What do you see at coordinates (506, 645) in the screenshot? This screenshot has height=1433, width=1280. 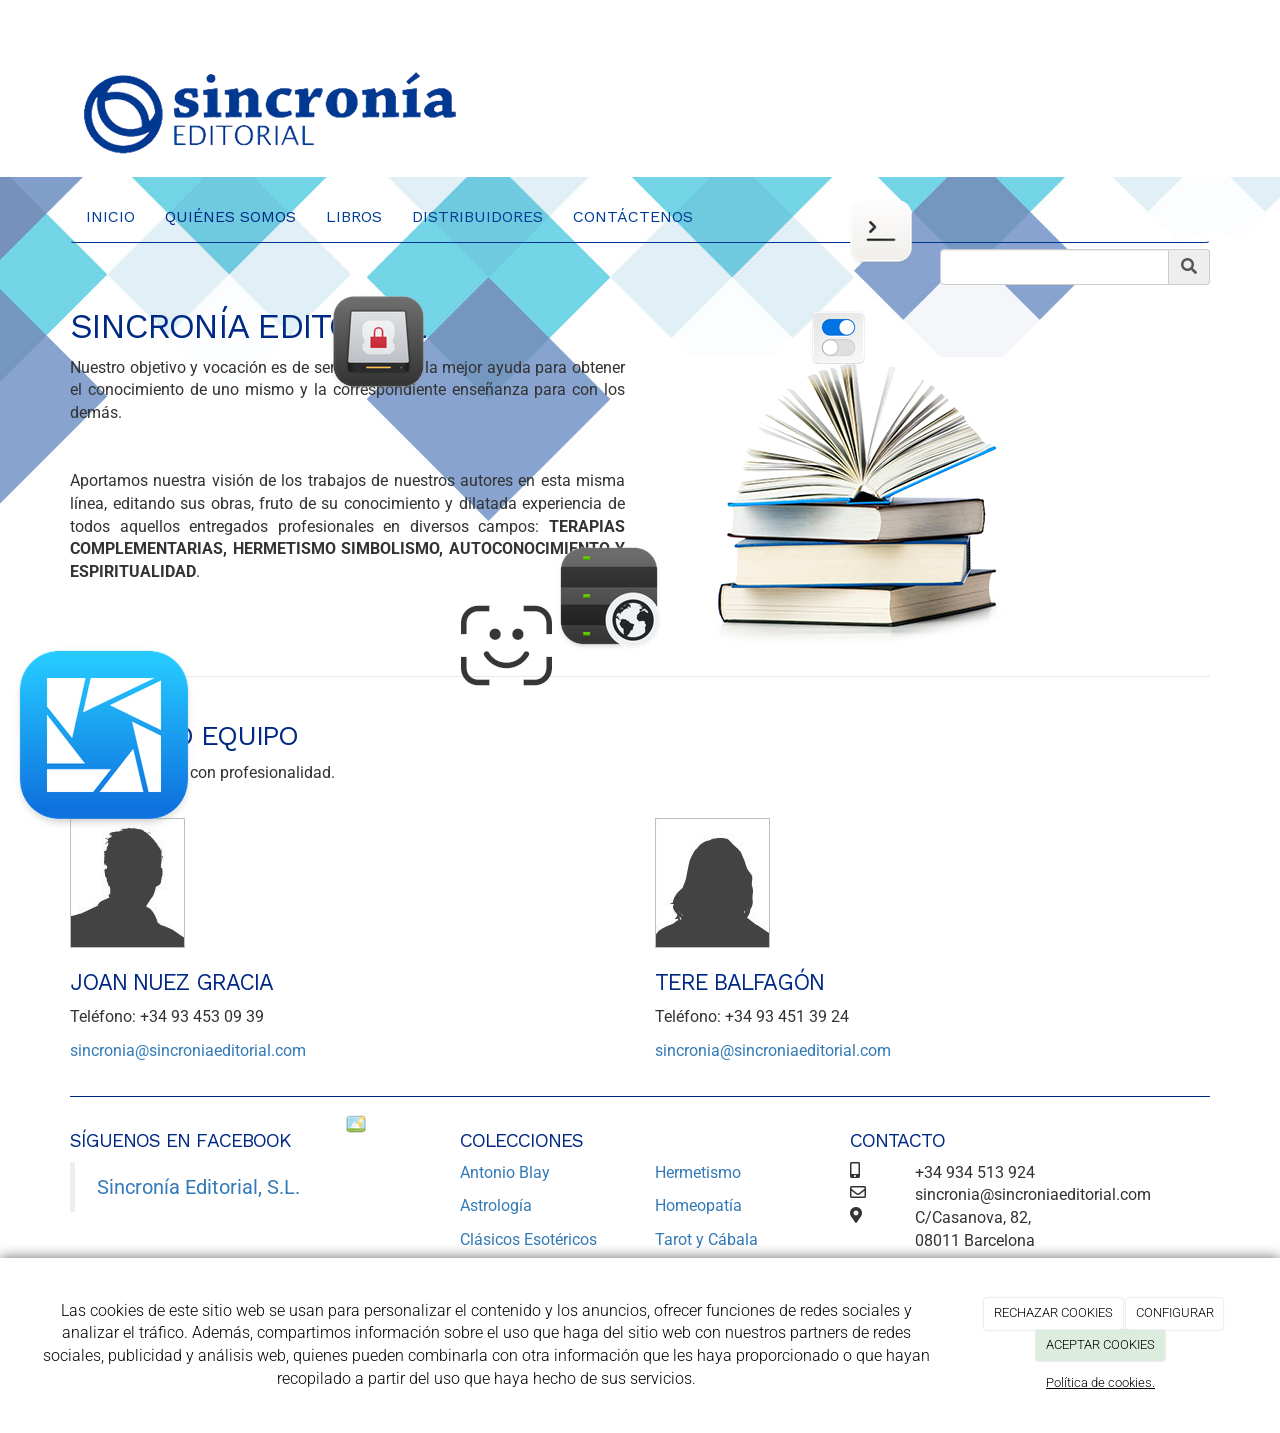 I see `face recognition authentication` at bounding box center [506, 645].